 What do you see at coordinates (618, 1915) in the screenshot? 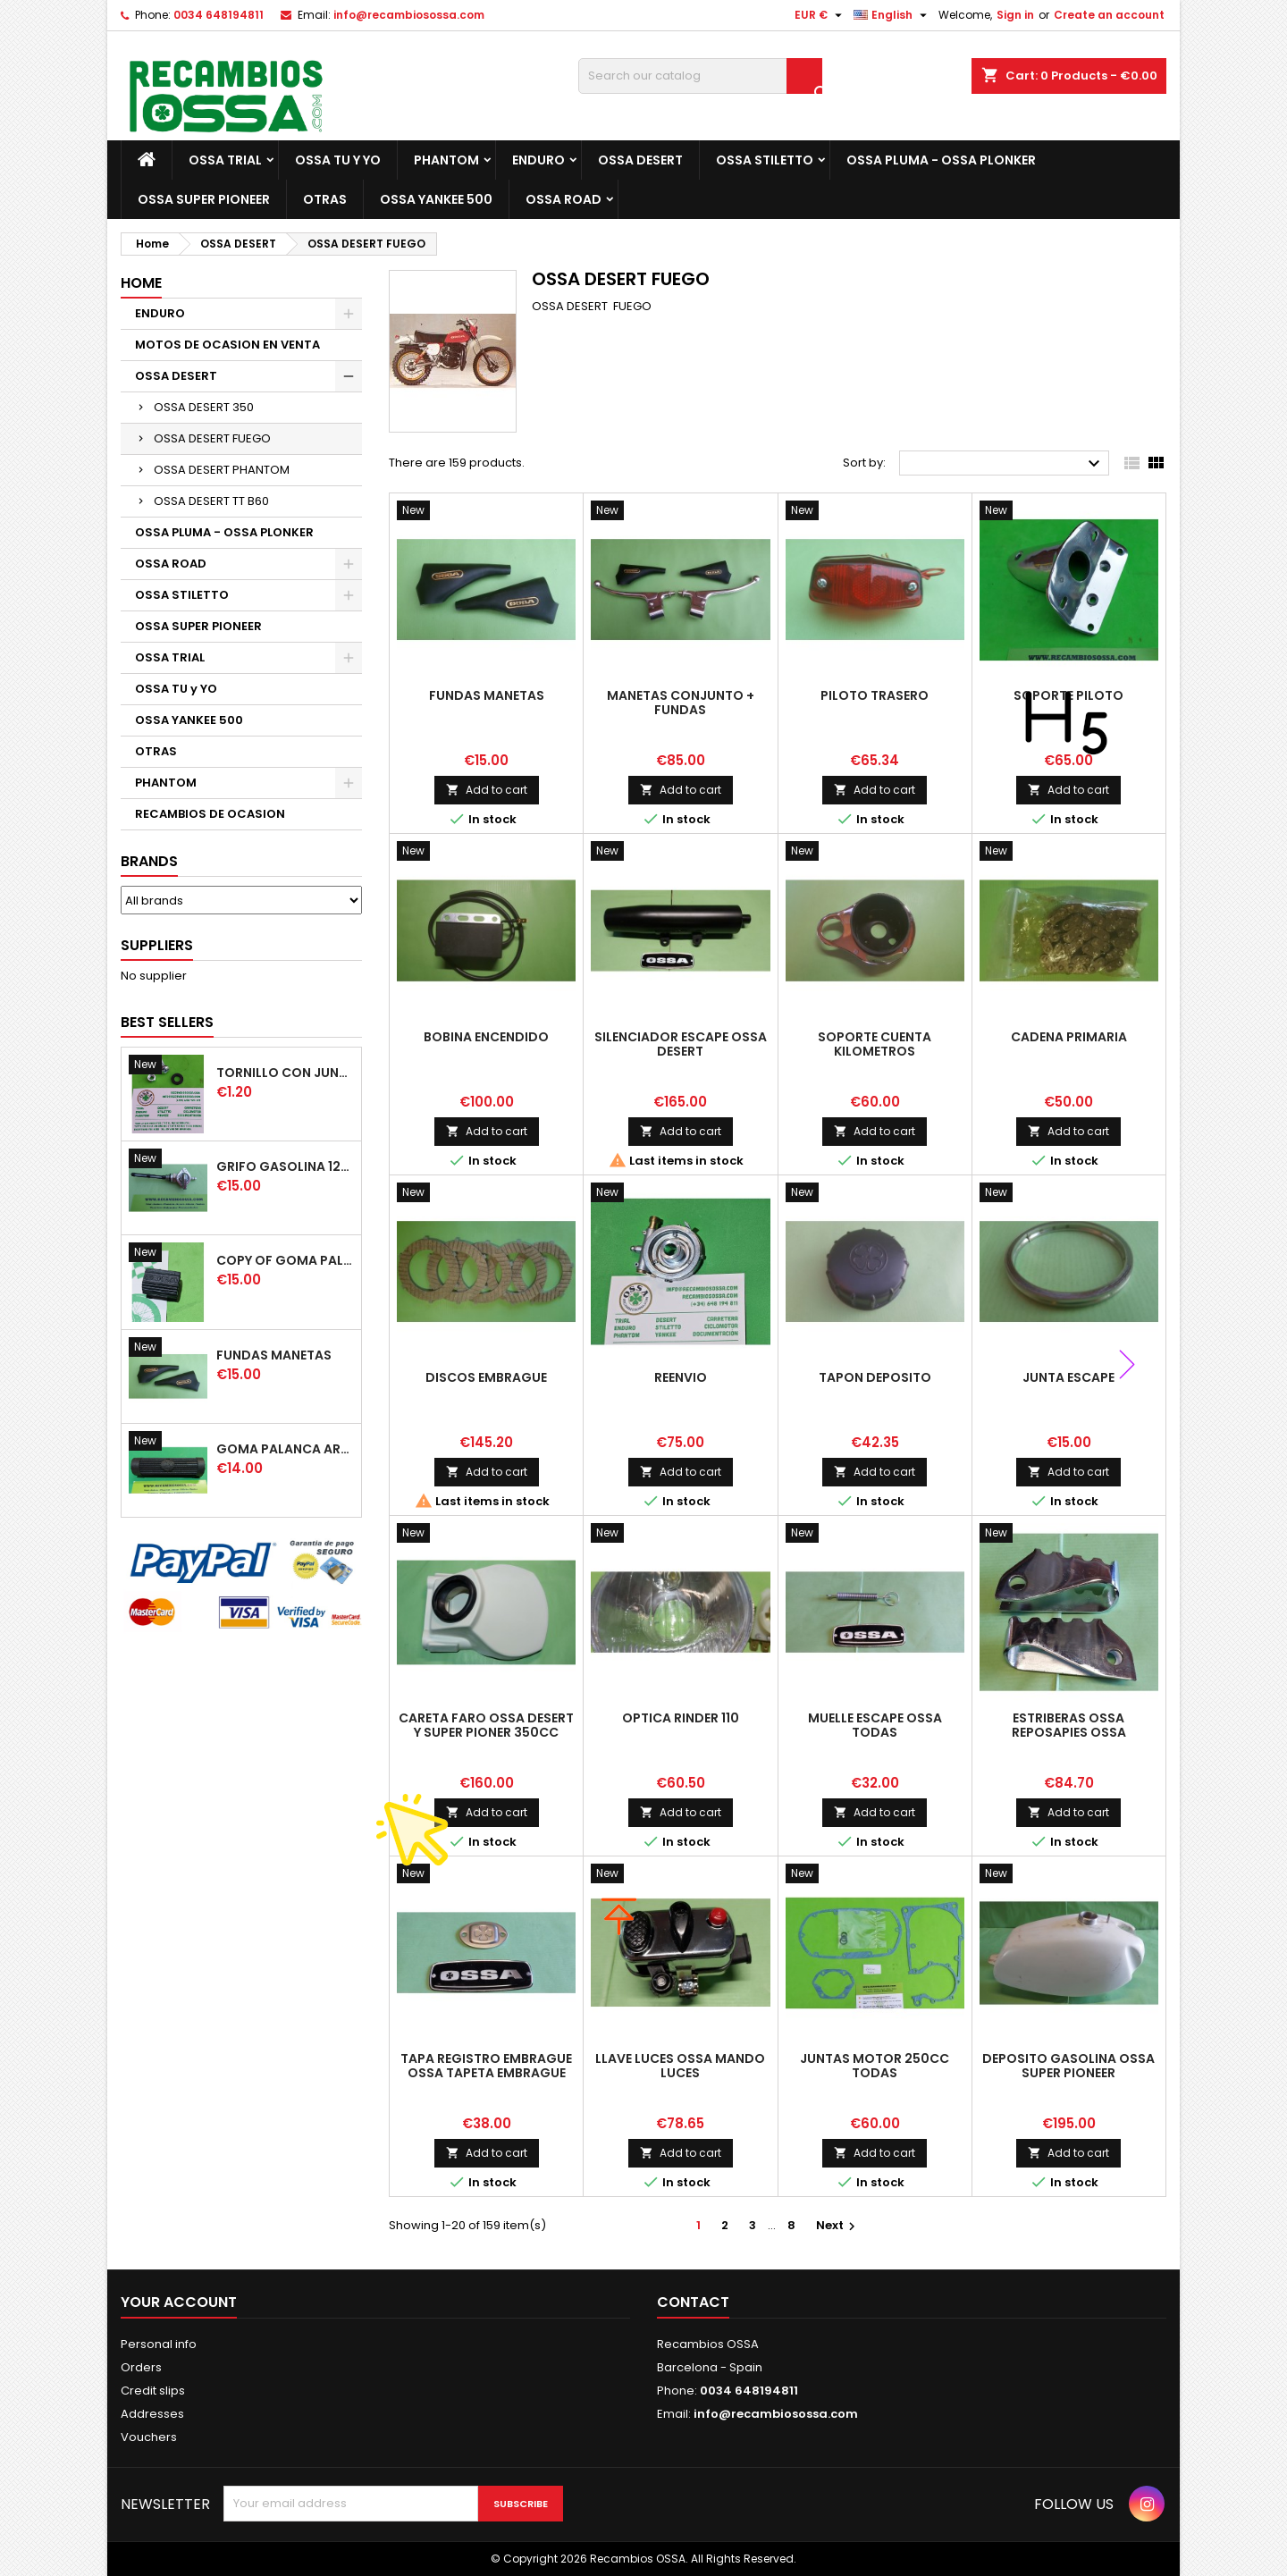
I see `move item to top of list` at bounding box center [618, 1915].